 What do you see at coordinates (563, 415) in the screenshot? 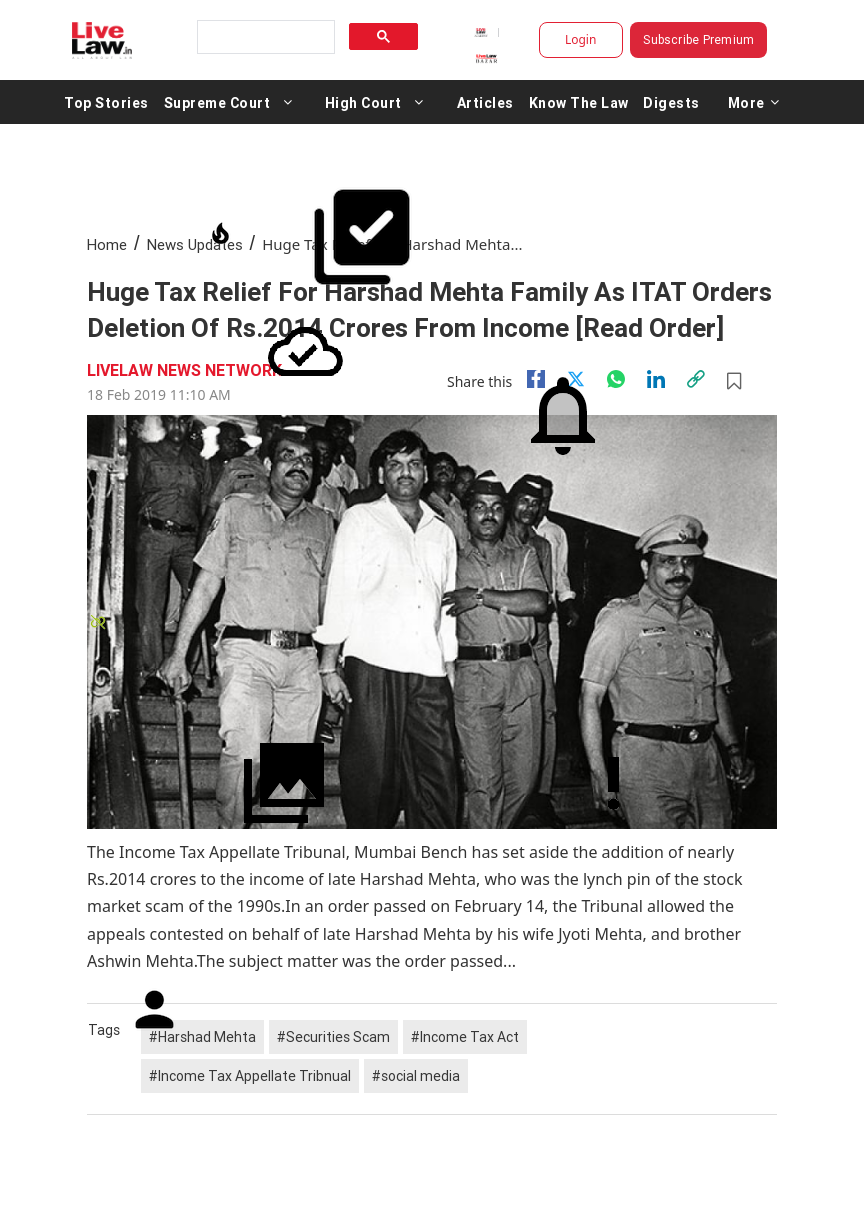
I see `view notifications` at bounding box center [563, 415].